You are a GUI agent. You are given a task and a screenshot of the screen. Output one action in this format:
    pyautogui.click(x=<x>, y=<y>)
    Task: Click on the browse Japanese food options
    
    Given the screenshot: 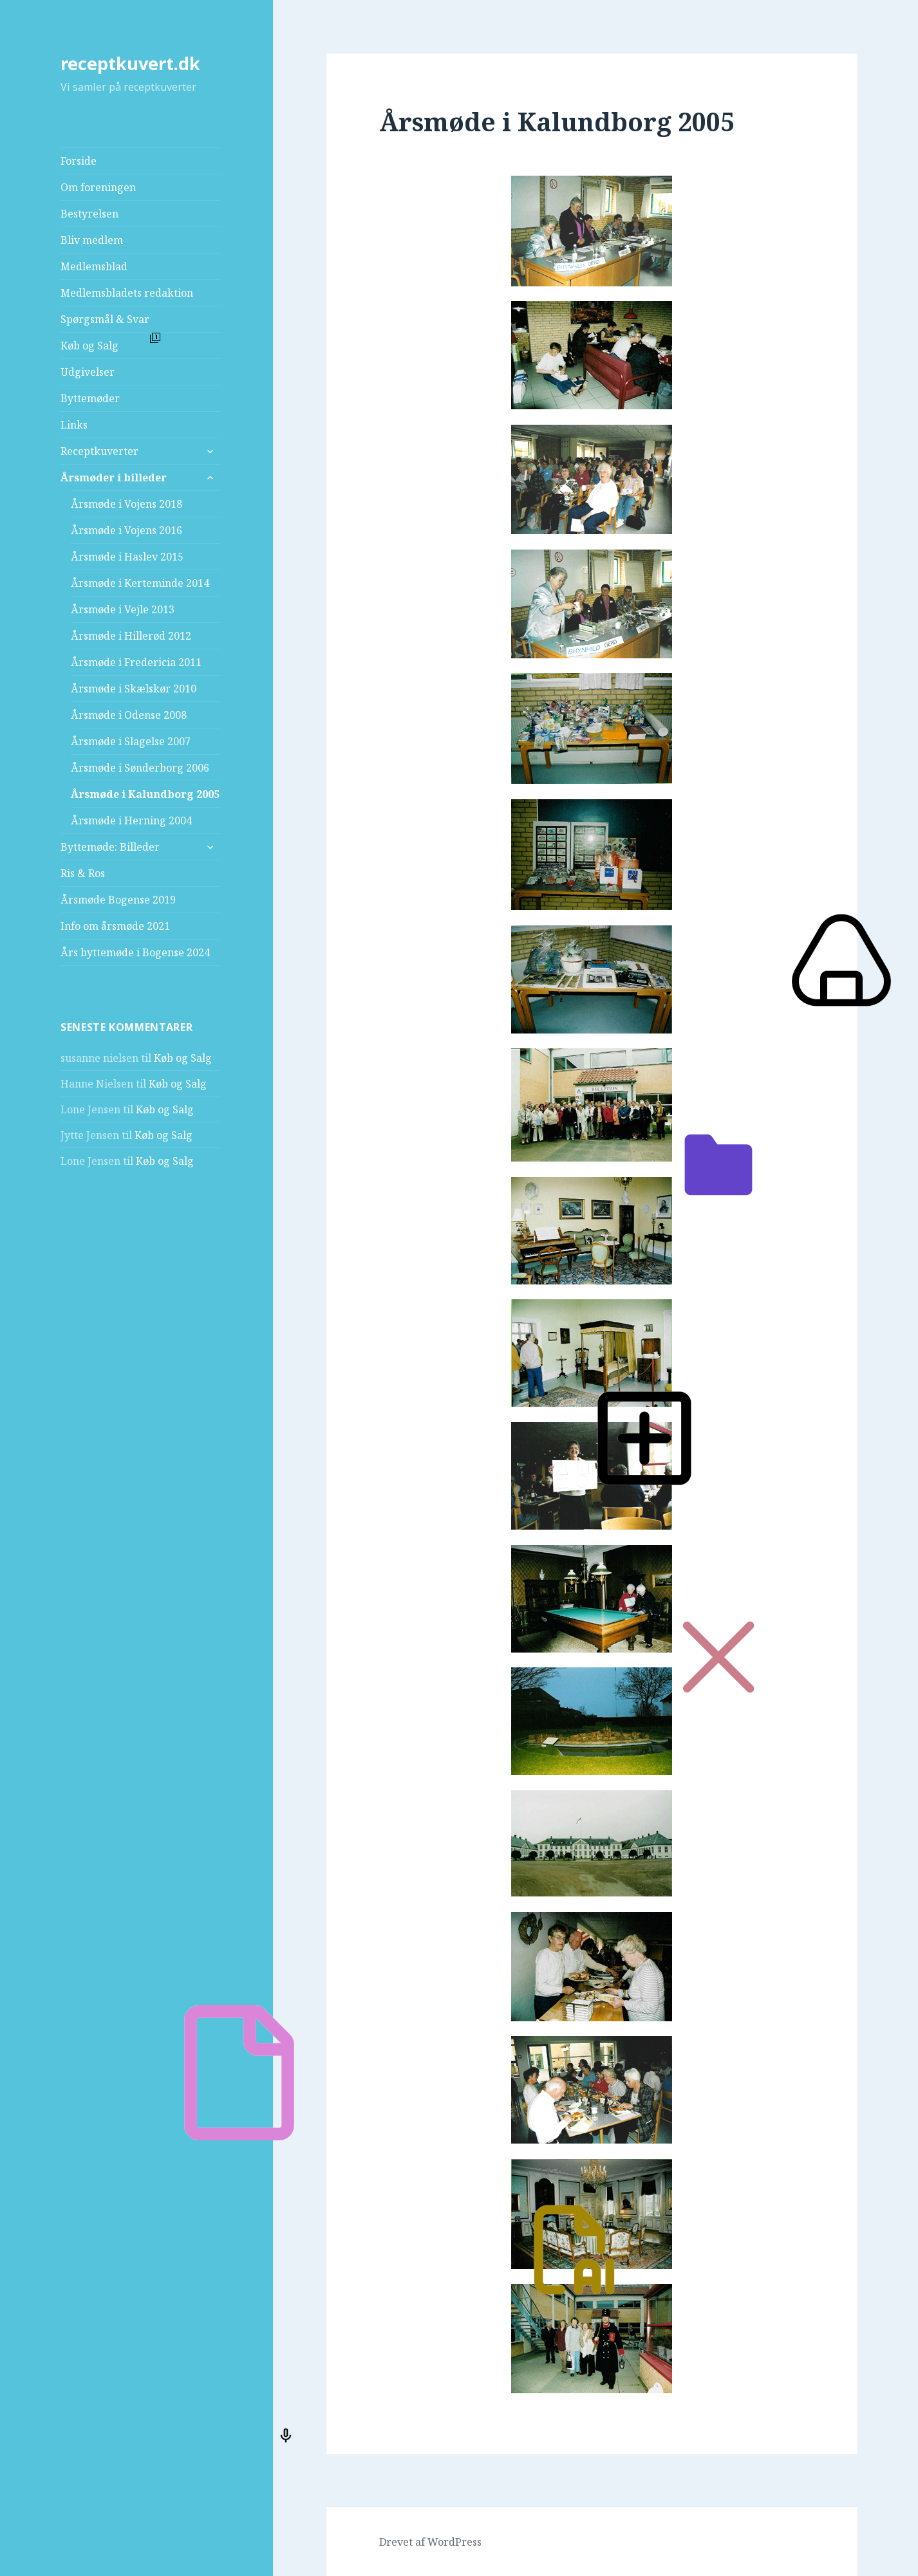 What is the action you would take?
    pyautogui.click(x=841, y=960)
    